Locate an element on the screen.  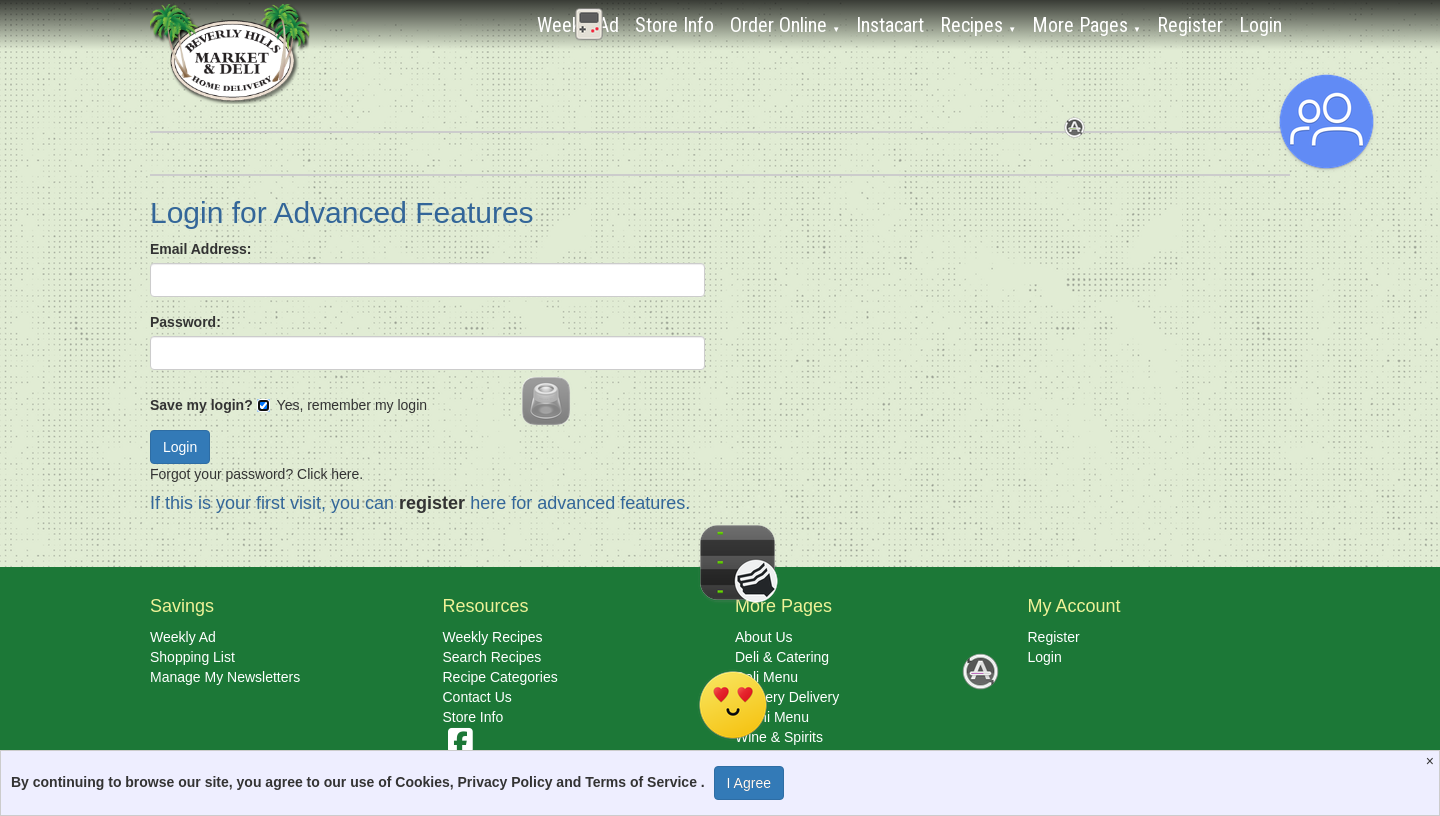
check for available system updates is located at coordinates (980, 671).